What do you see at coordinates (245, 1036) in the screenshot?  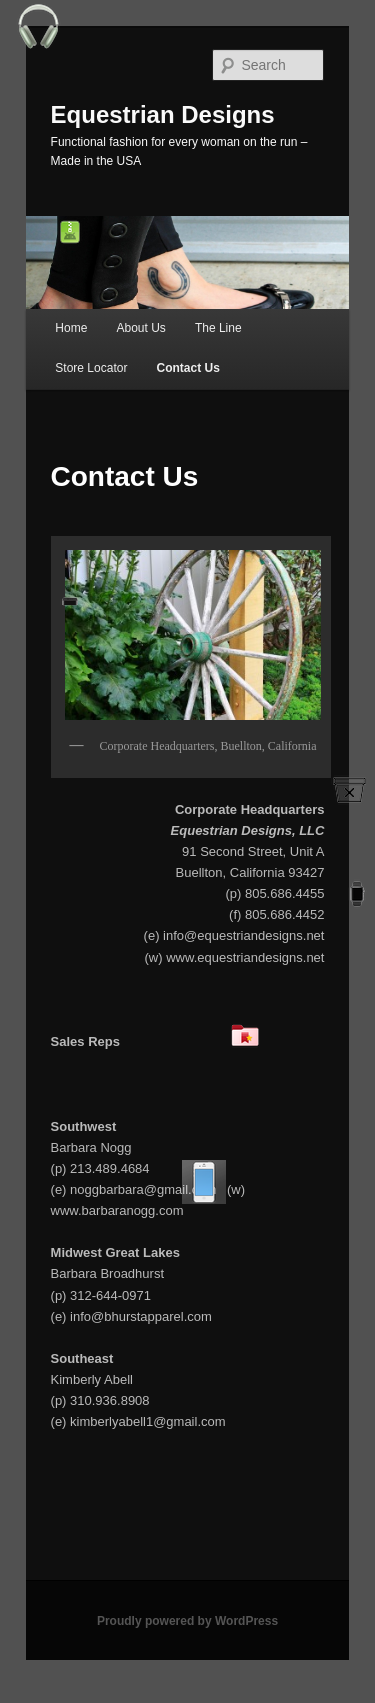 I see `open your bookmarked files folder` at bounding box center [245, 1036].